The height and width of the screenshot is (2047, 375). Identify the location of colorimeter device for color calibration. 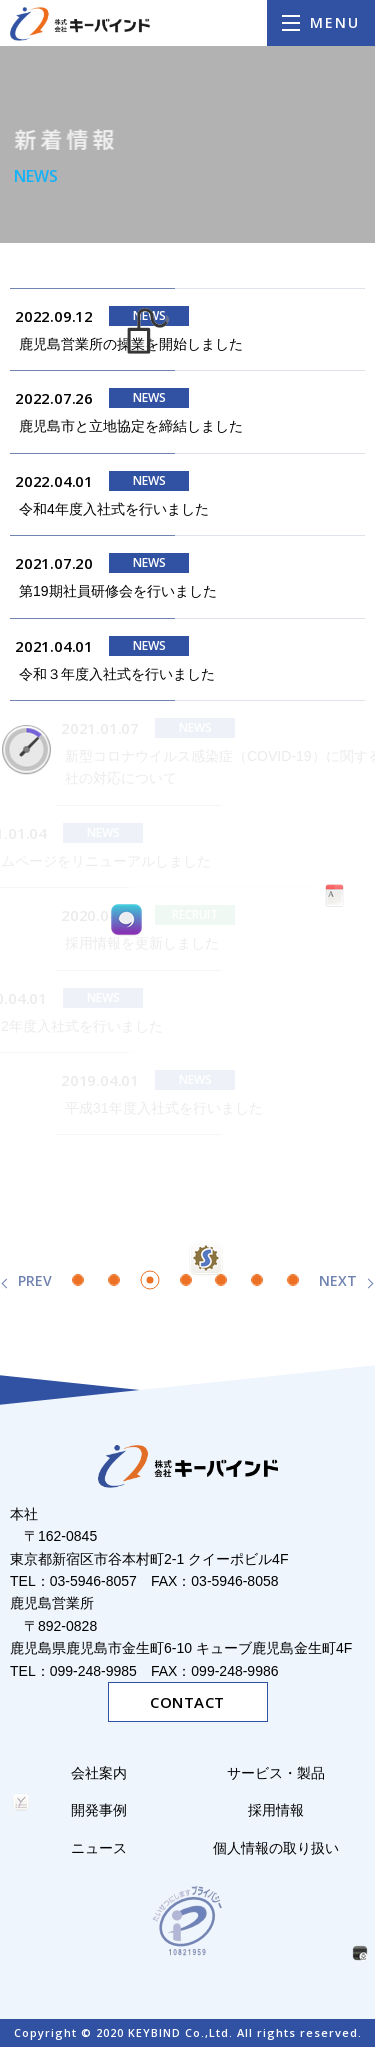
(147, 331).